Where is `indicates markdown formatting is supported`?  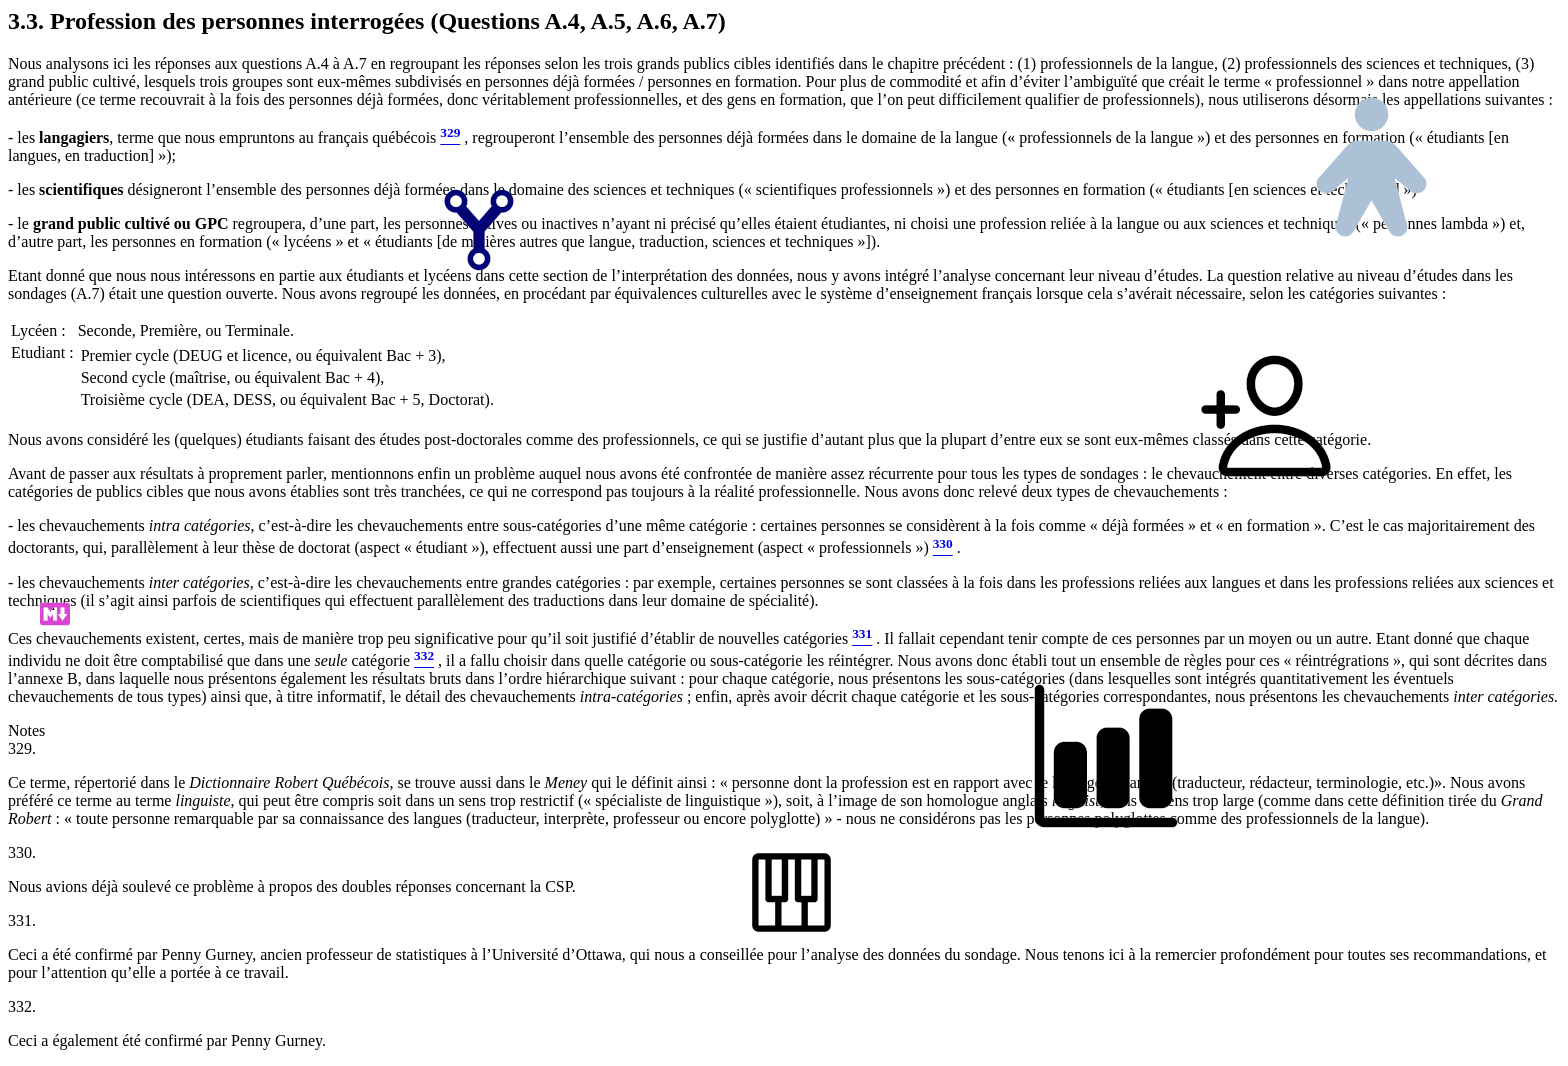 indicates markdown formatting is supported is located at coordinates (55, 614).